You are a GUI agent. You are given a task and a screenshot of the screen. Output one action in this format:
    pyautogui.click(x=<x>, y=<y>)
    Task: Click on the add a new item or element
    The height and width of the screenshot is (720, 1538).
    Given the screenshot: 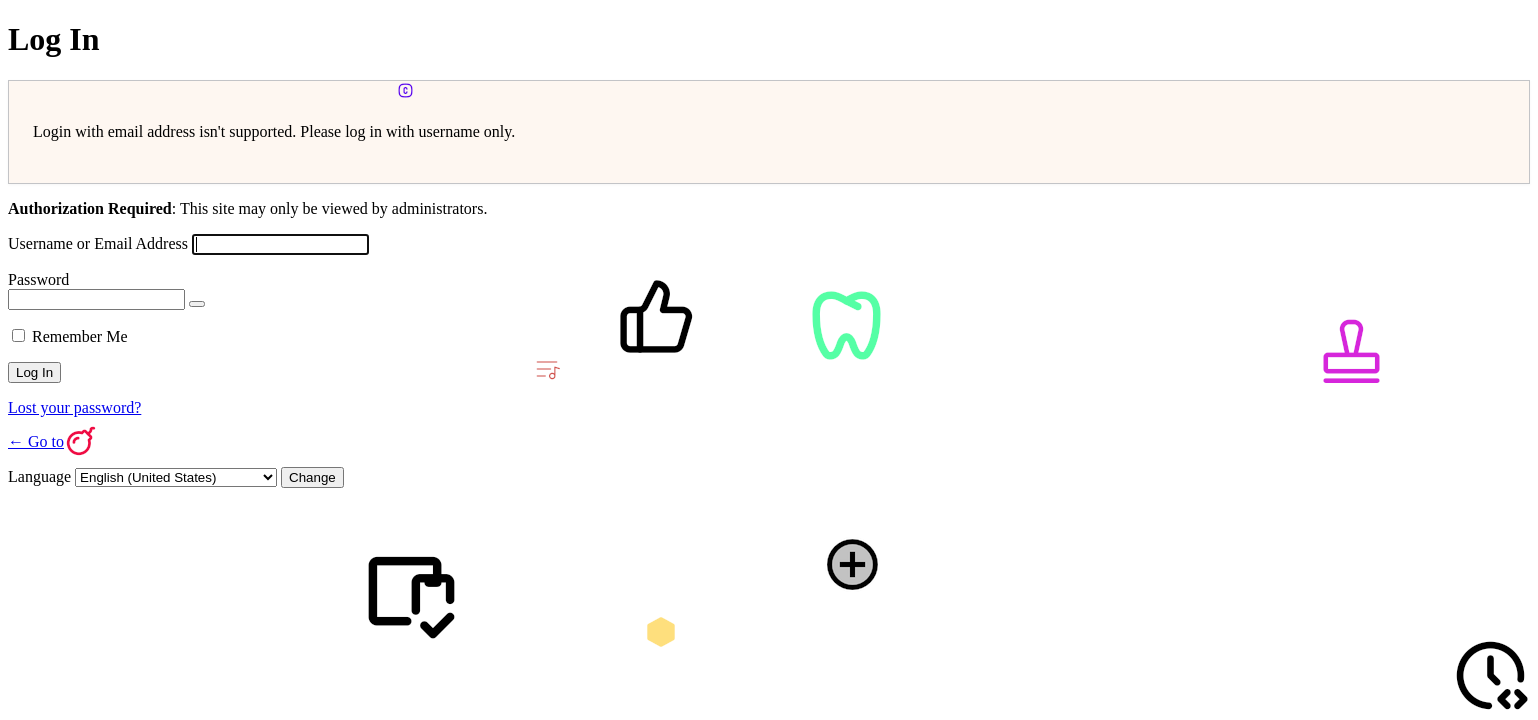 What is the action you would take?
    pyautogui.click(x=852, y=564)
    